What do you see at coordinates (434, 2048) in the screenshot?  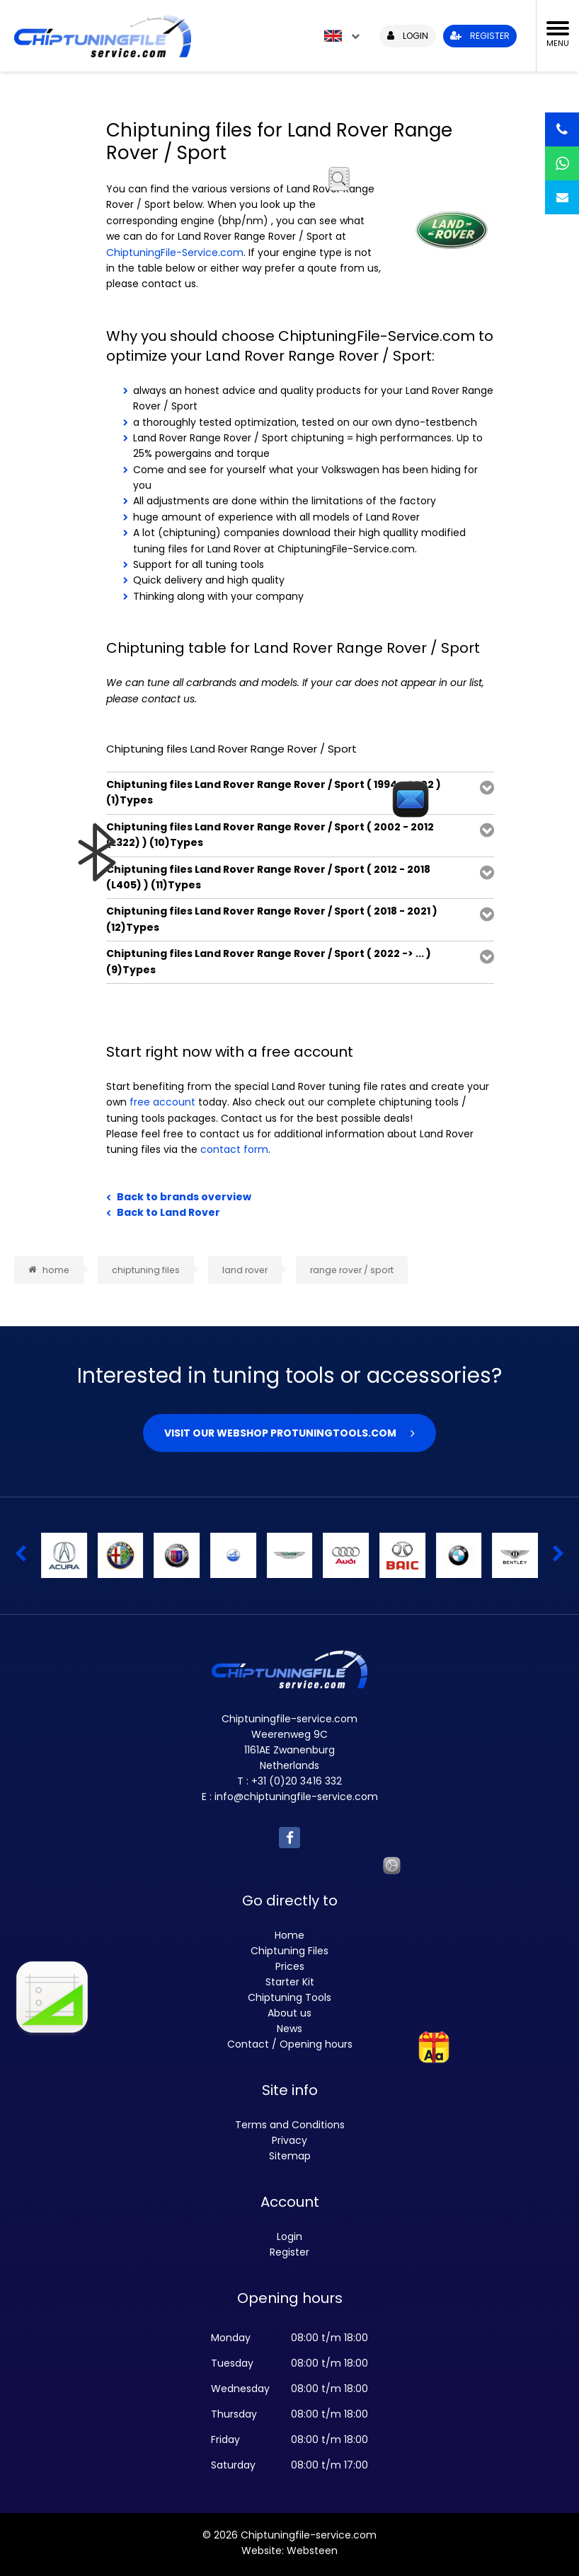 I see `open webfont kit generator app` at bounding box center [434, 2048].